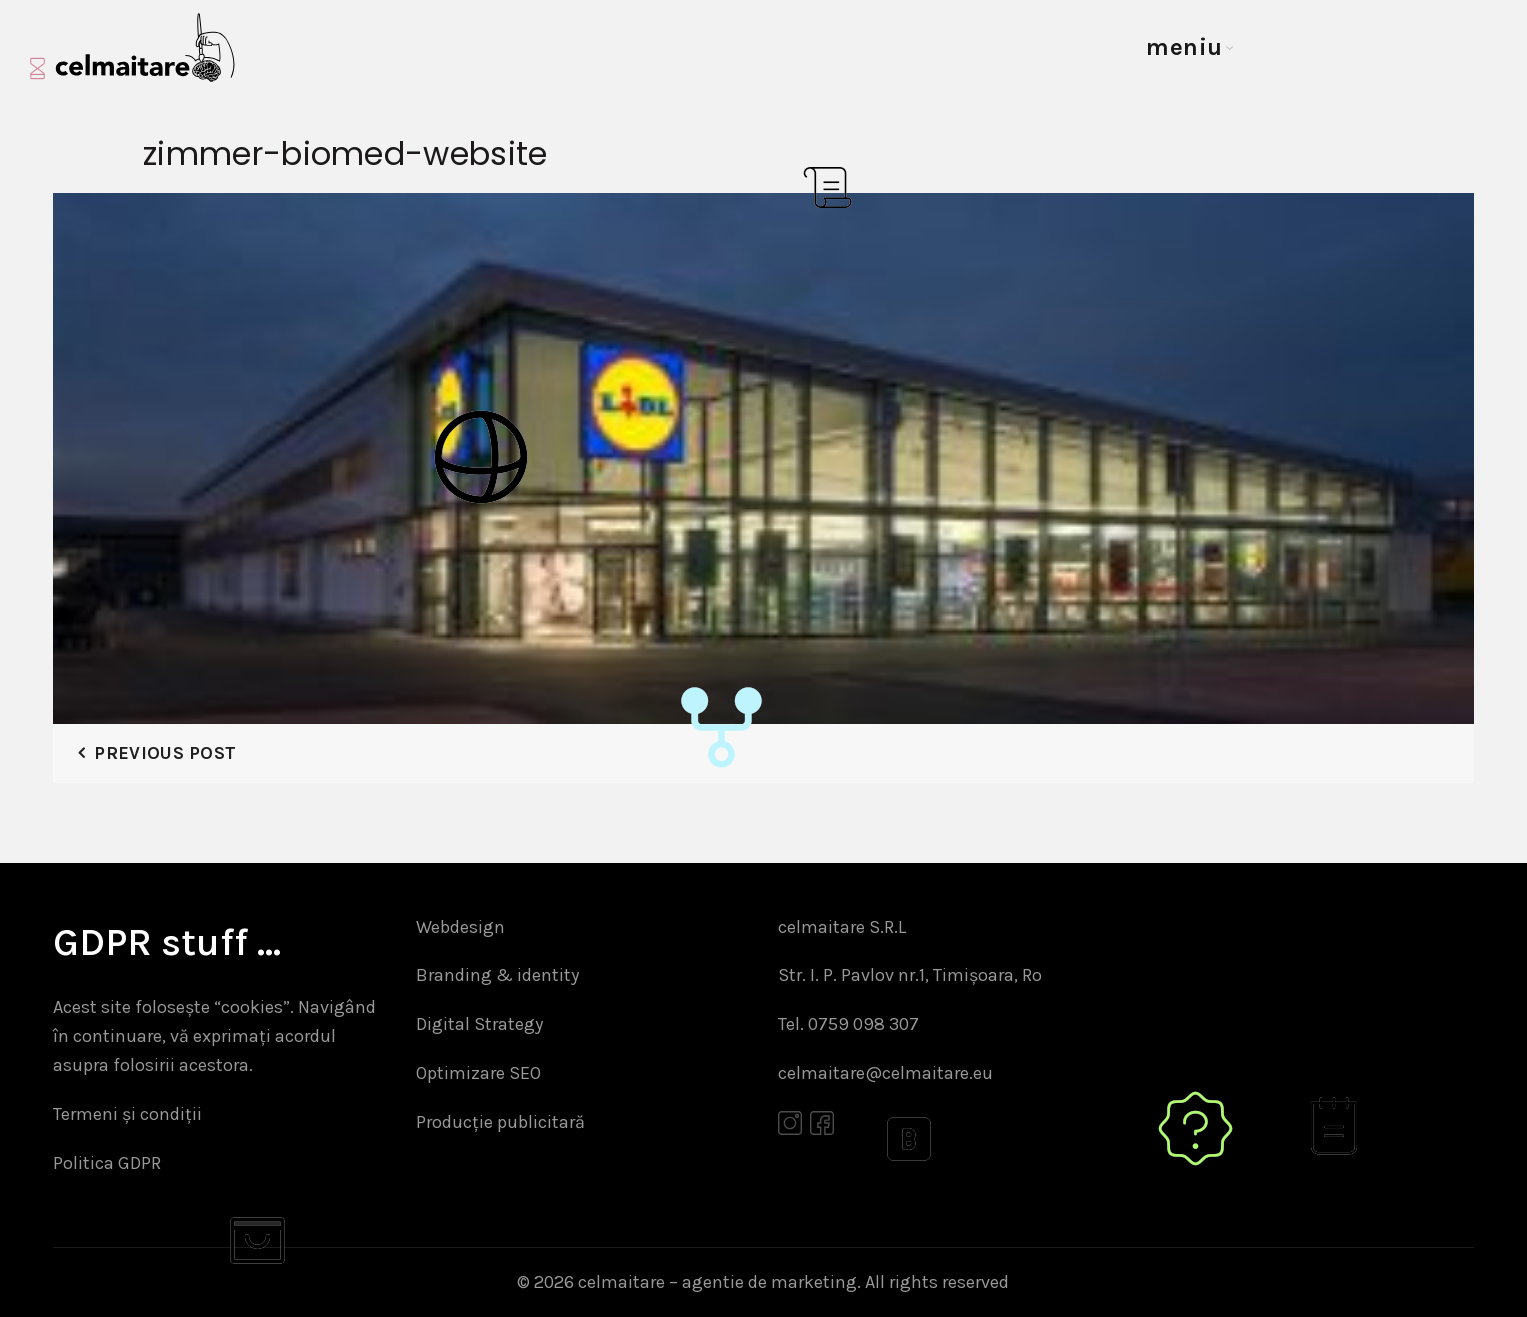 This screenshot has width=1527, height=1317. I want to click on indicates time is running low, so click(37, 68).